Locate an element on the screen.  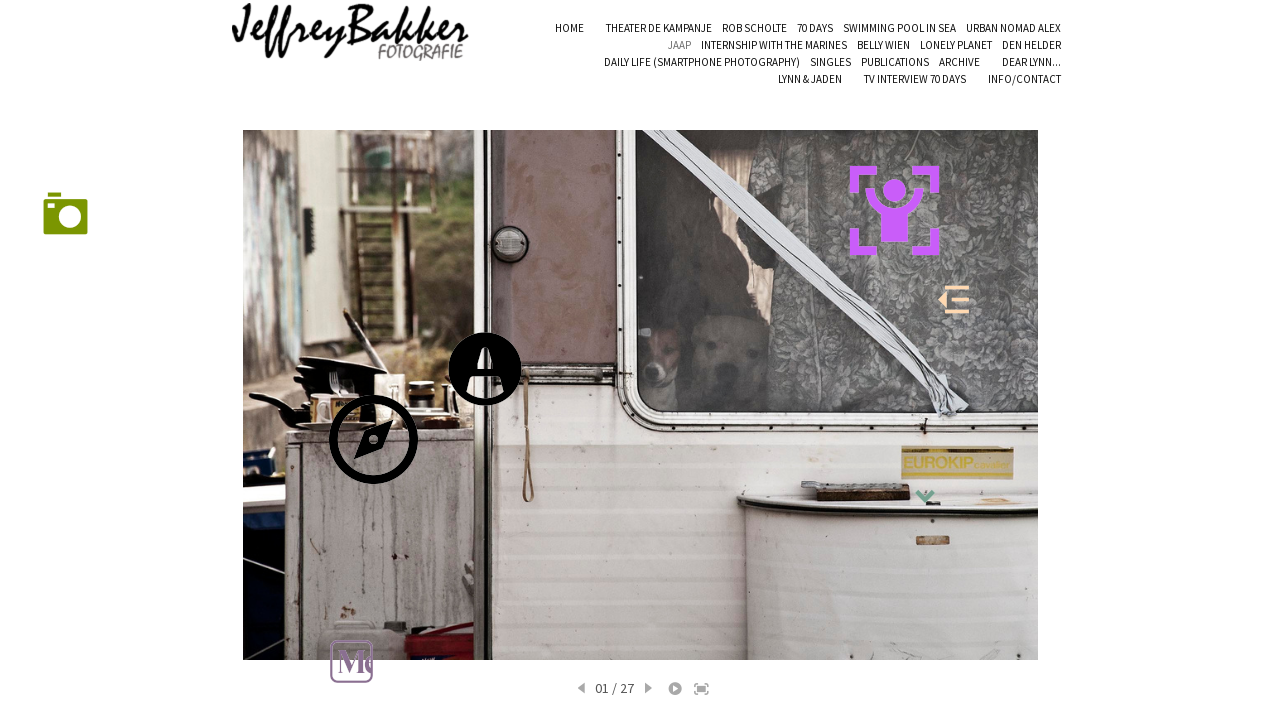
open the Medium app is located at coordinates (351, 661).